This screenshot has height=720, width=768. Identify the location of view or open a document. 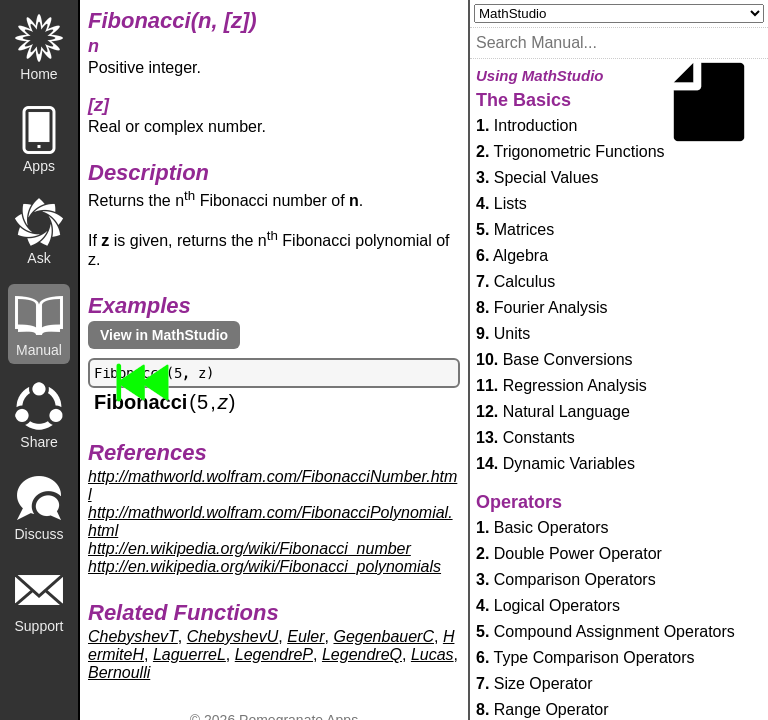
(709, 102).